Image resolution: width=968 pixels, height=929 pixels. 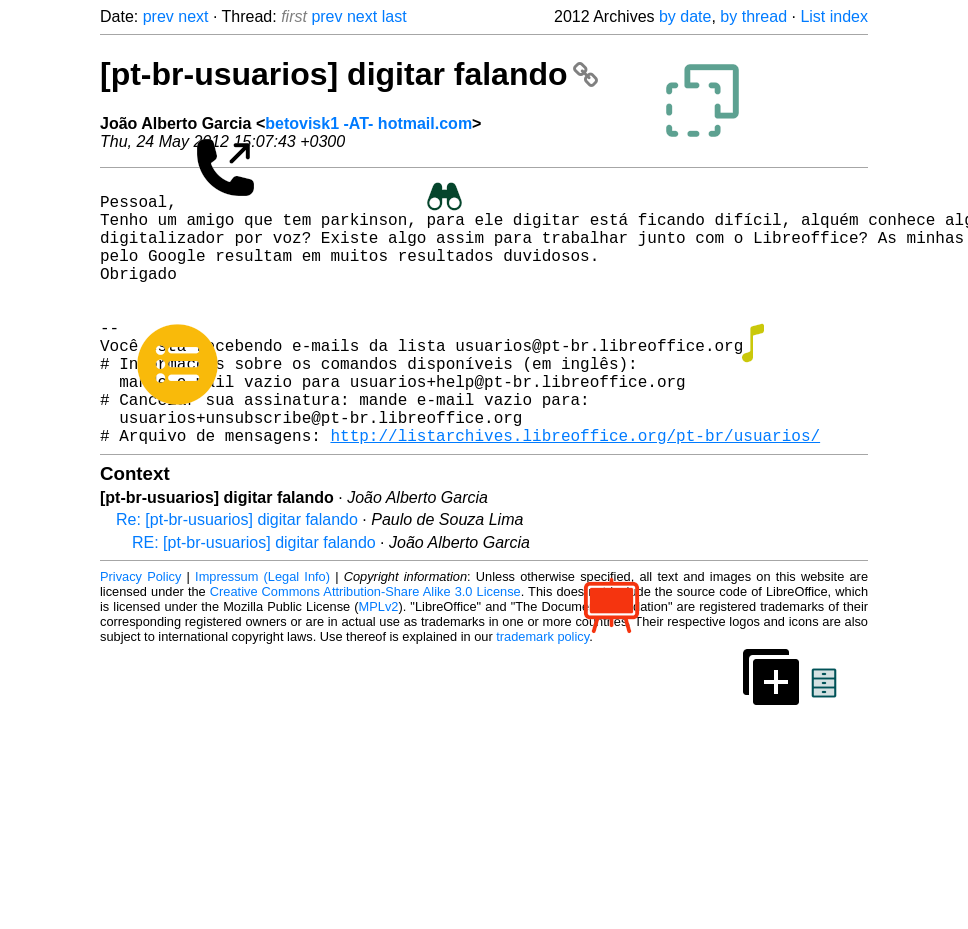 What do you see at coordinates (824, 683) in the screenshot?
I see `browse furniture or home decor items` at bounding box center [824, 683].